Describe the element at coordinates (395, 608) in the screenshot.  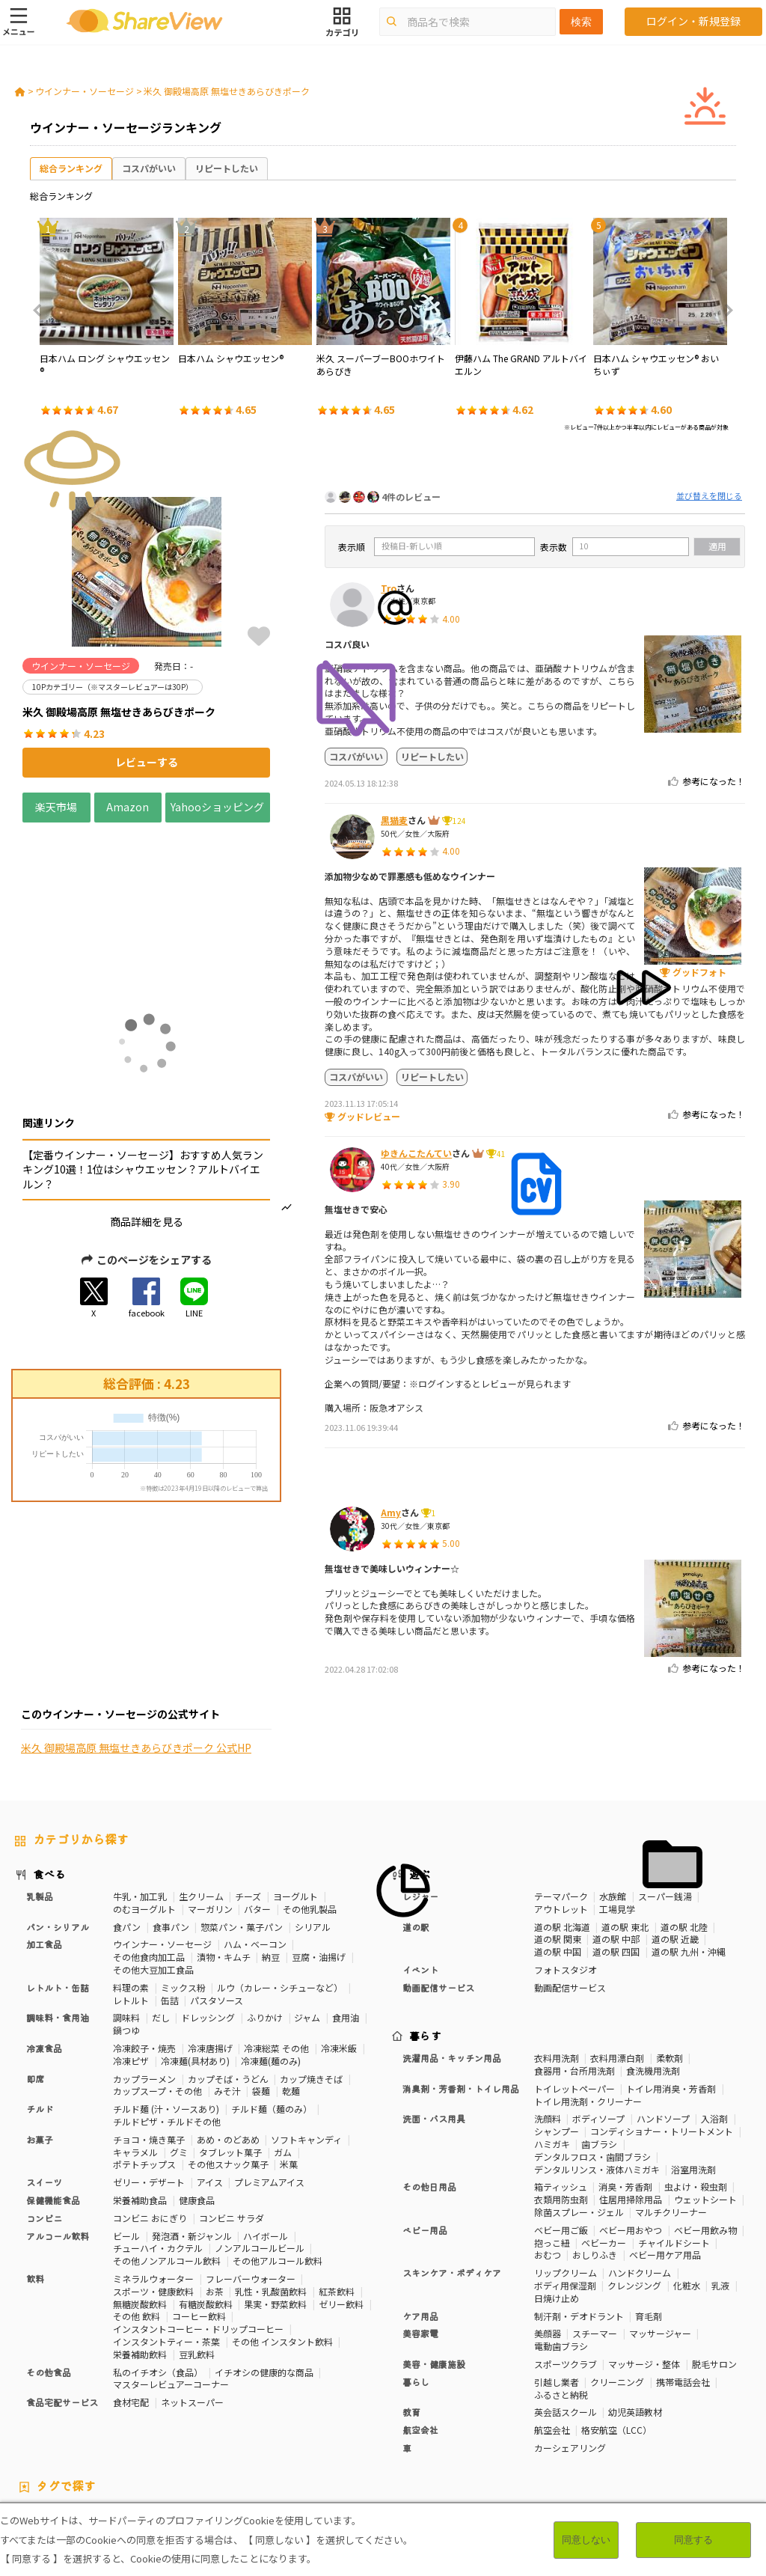
I see `mention a user in a post or comment` at that location.